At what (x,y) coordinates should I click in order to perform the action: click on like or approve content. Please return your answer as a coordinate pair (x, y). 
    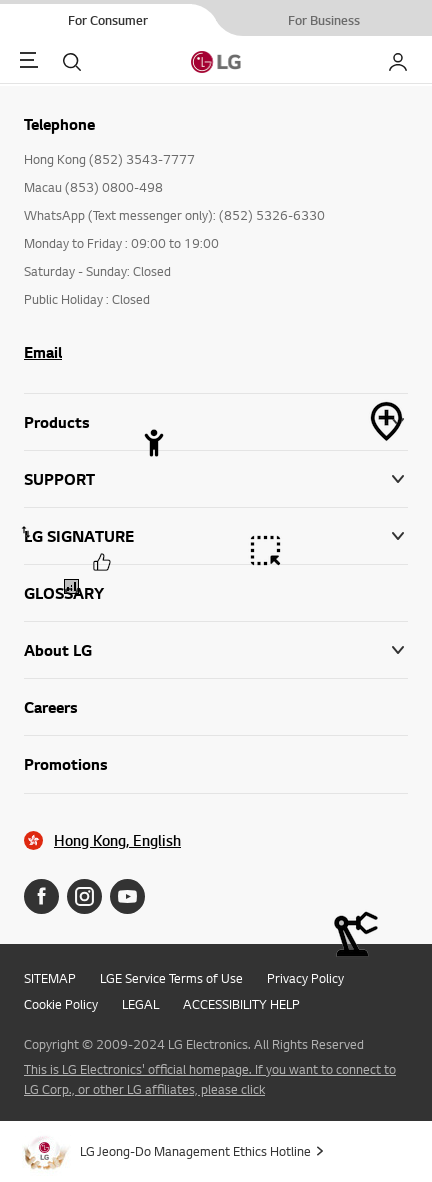
    Looking at the image, I should click on (102, 562).